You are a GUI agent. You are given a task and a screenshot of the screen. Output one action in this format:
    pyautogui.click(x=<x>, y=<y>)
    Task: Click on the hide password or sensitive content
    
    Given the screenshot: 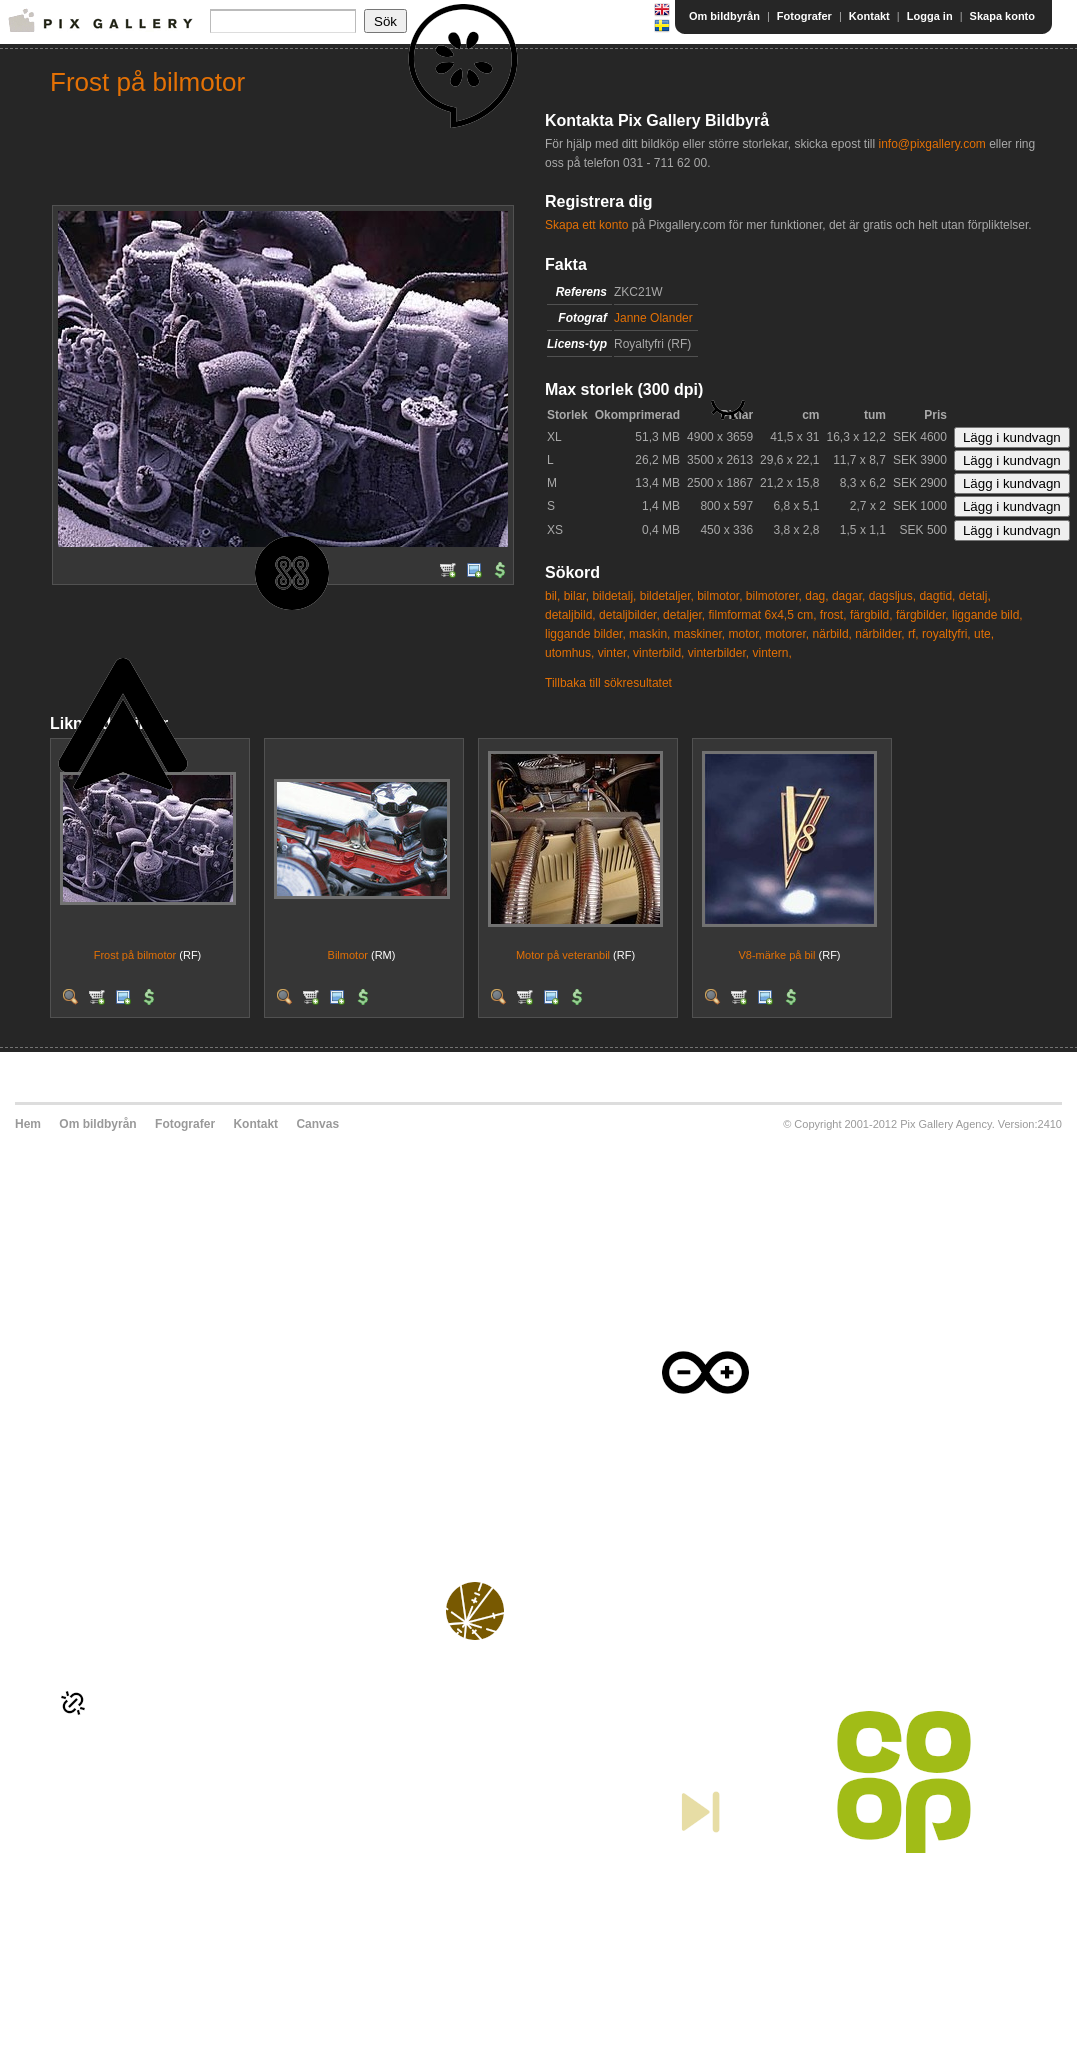 What is the action you would take?
    pyautogui.click(x=728, y=409)
    